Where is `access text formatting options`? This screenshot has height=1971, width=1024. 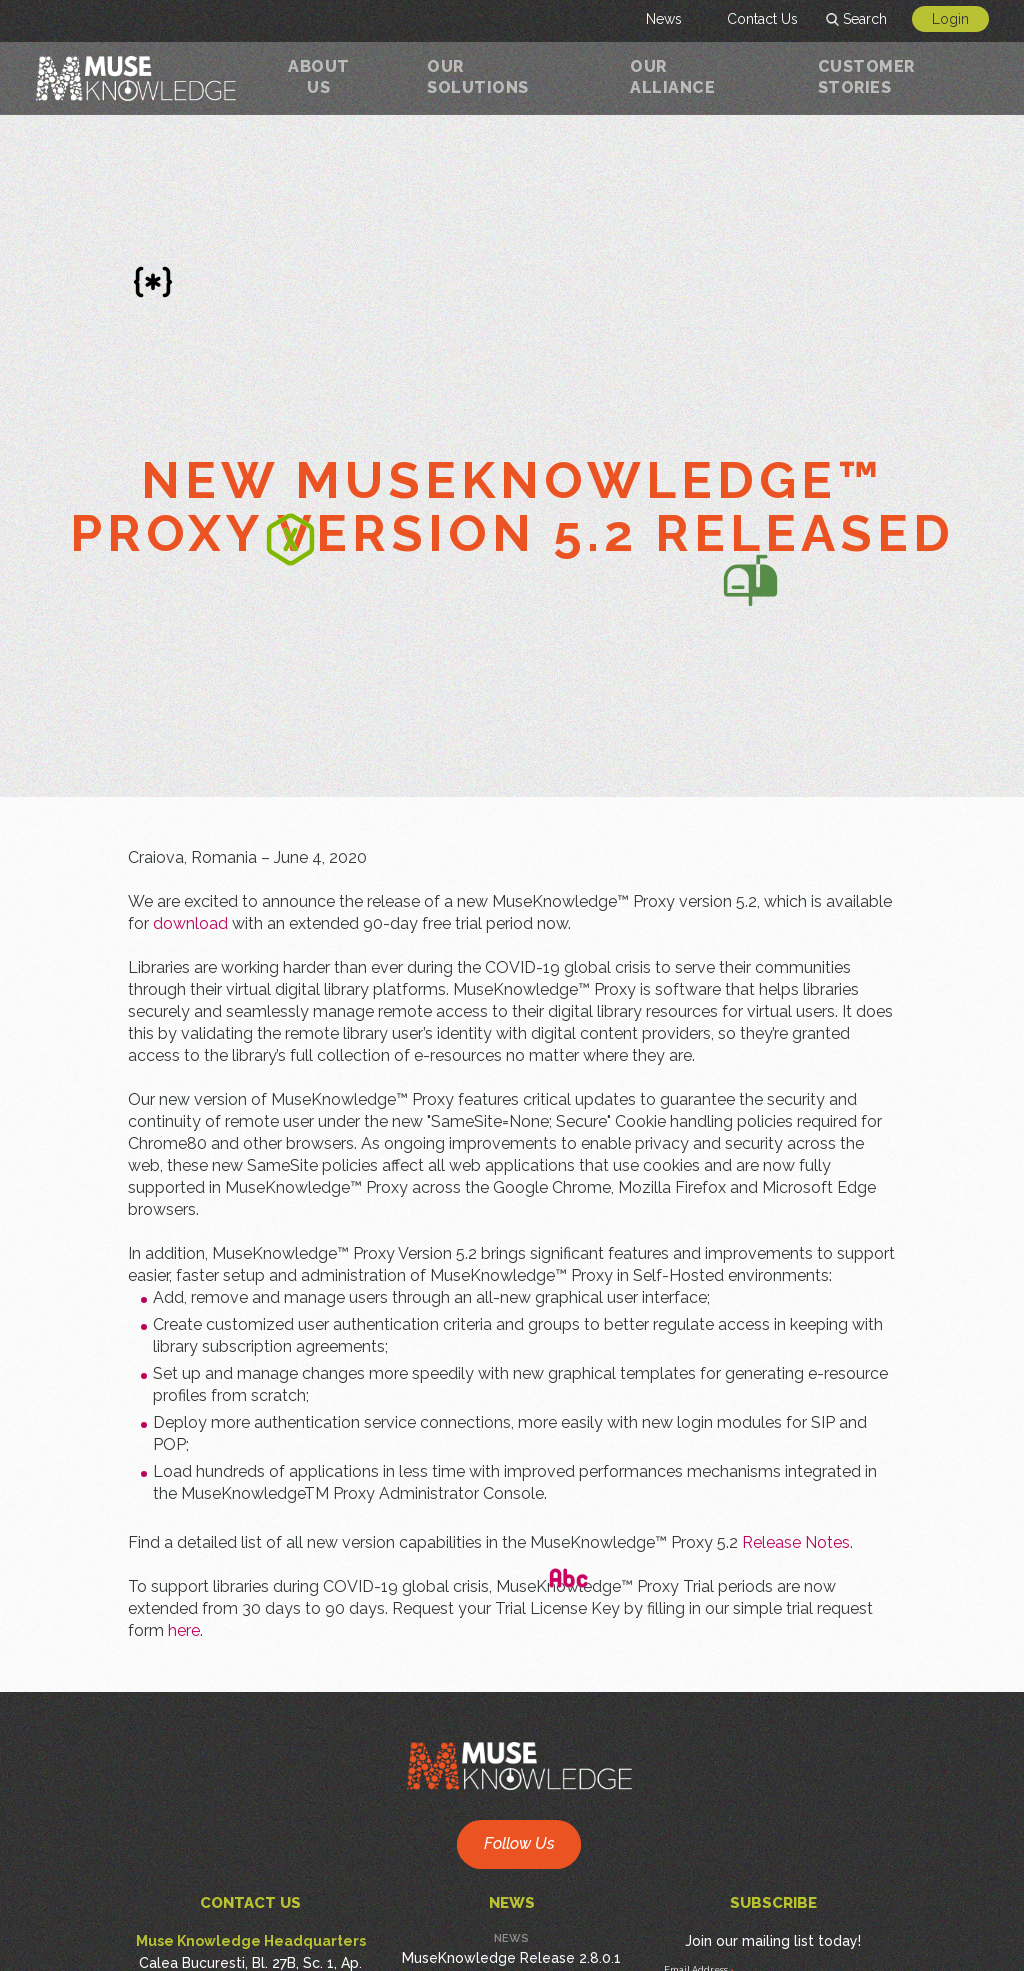 access text formatting options is located at coordinates (569, 1578).